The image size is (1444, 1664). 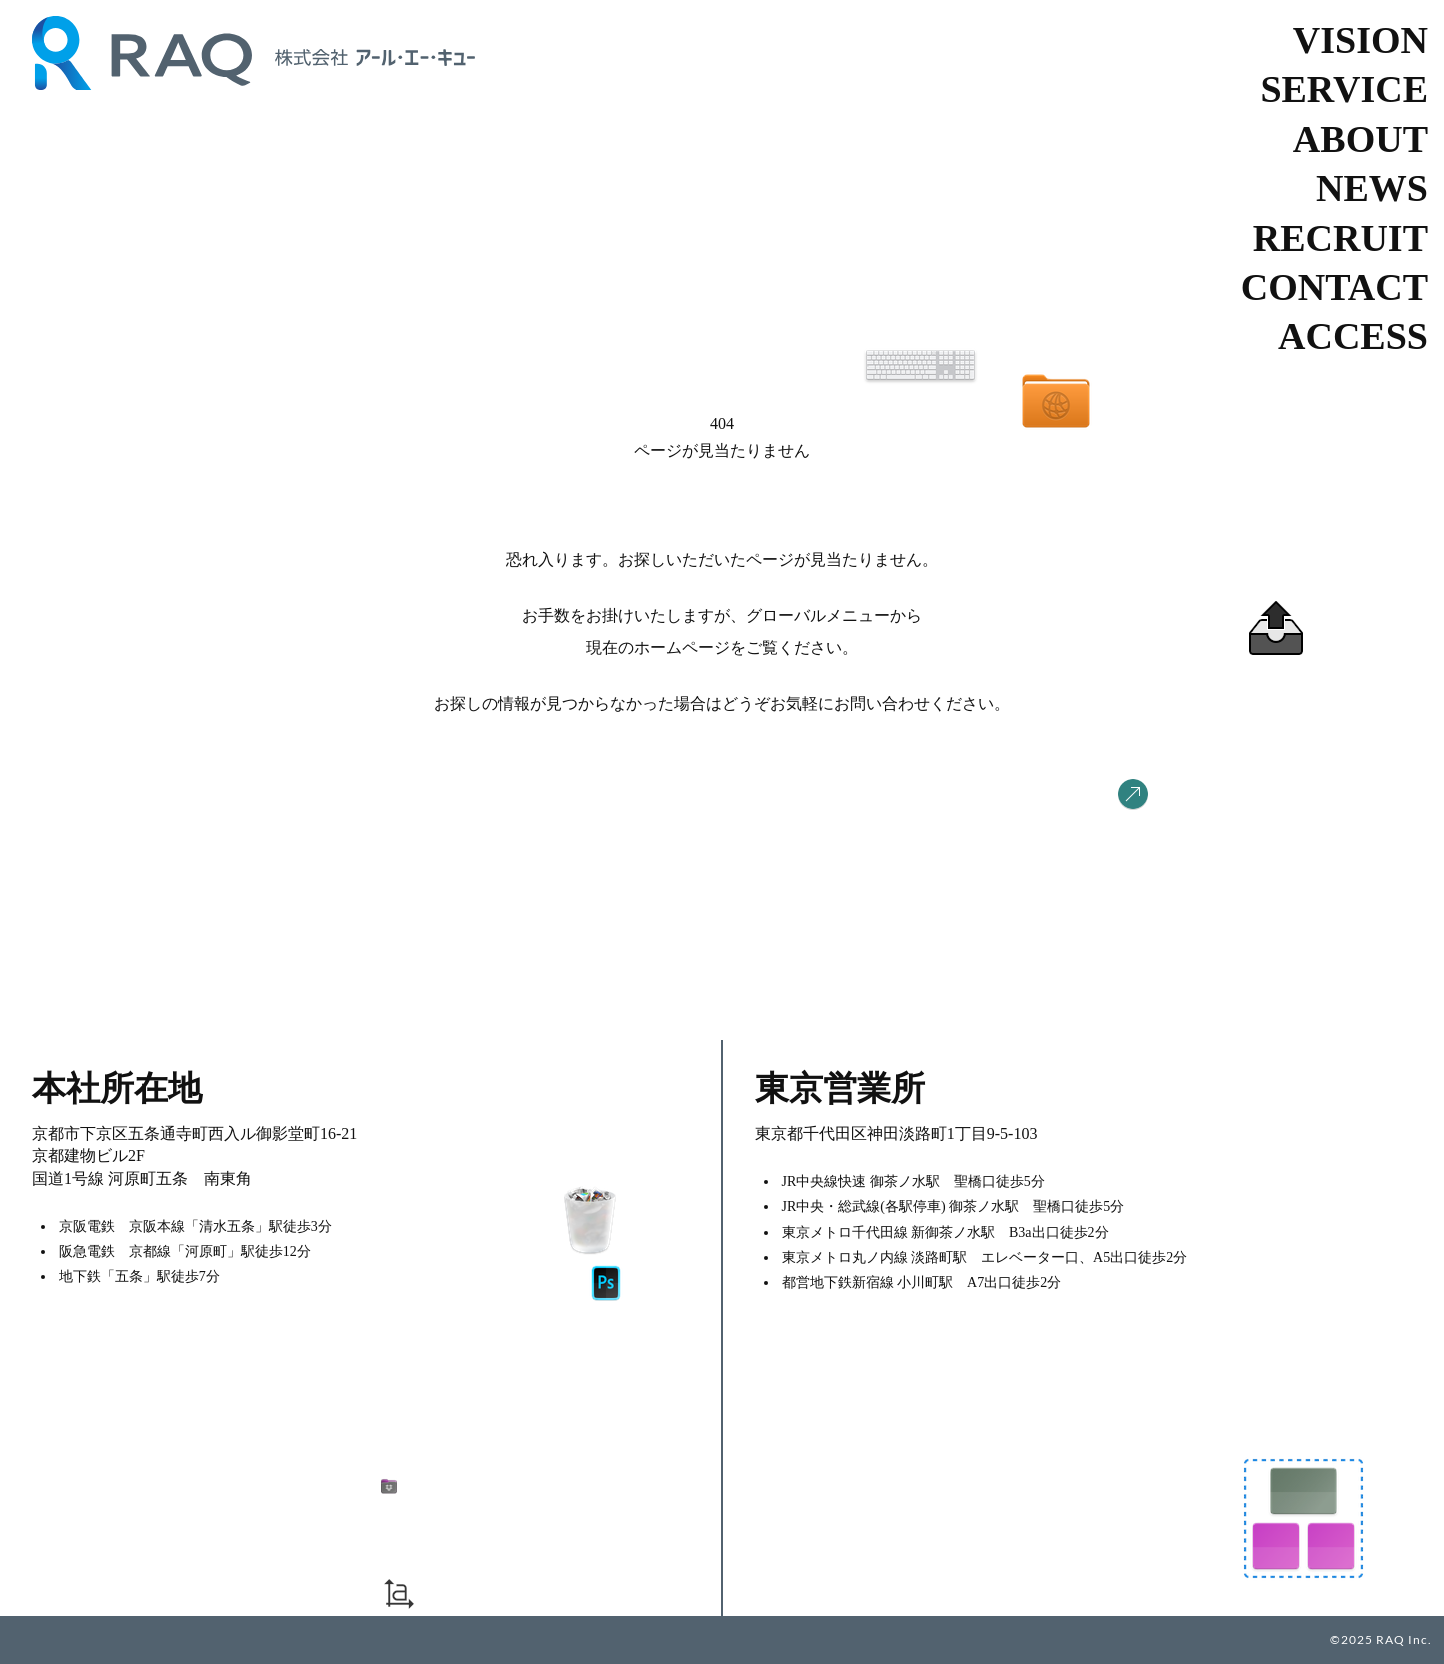 I want to click on open trash to view deleted files, so click(x=590, y=1221).